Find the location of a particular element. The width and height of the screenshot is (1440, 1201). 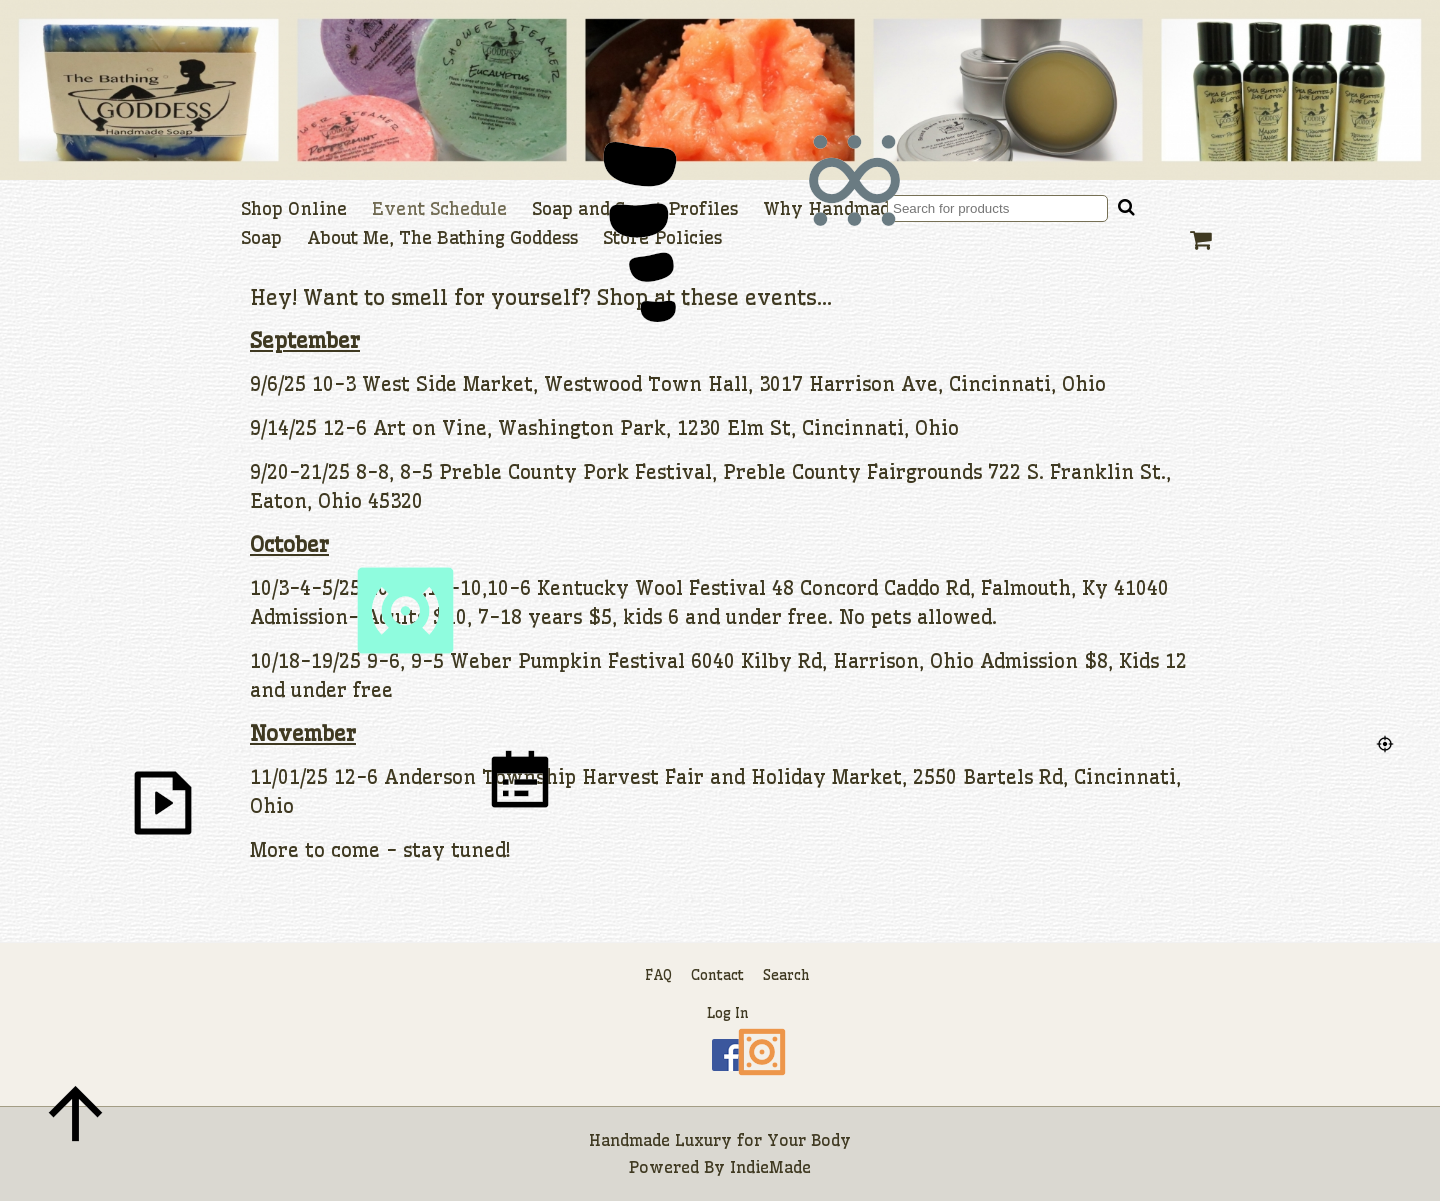

open a video file is located at coordinates (163, 803).